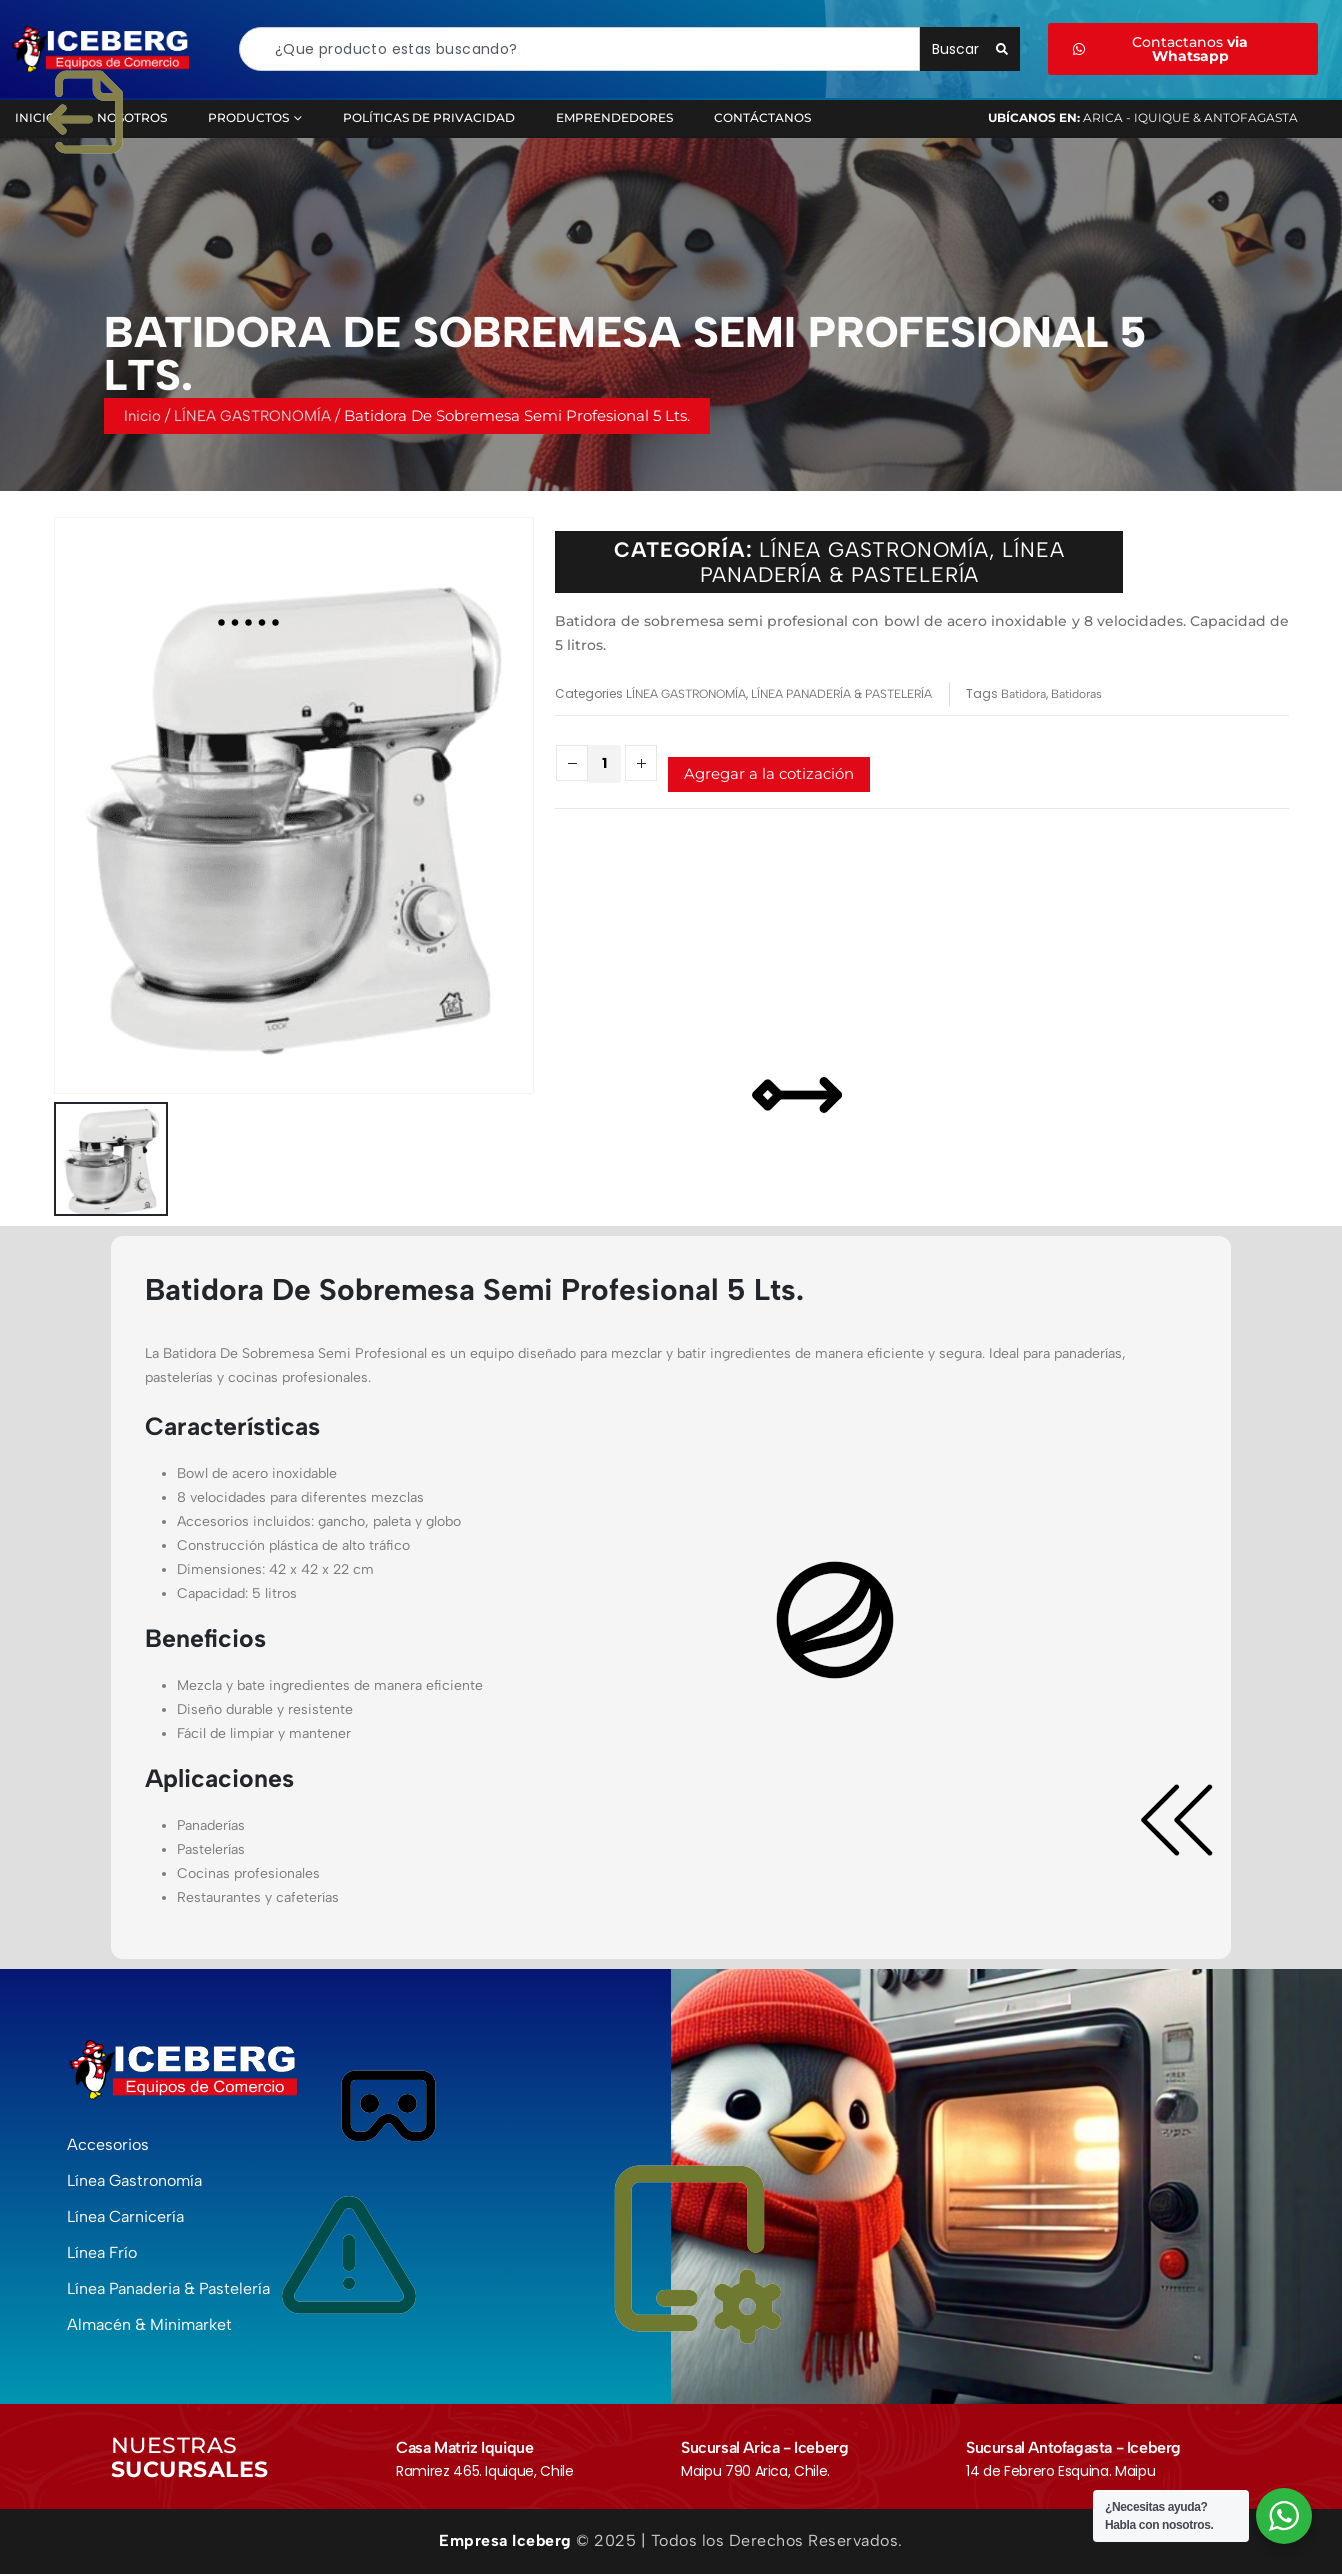 The width and height of the screenshot is (1342, 2574). Describe the element at coordinates (248, 622) in the screenshot. I see `indicates a divider or separator between content sections` at that location.